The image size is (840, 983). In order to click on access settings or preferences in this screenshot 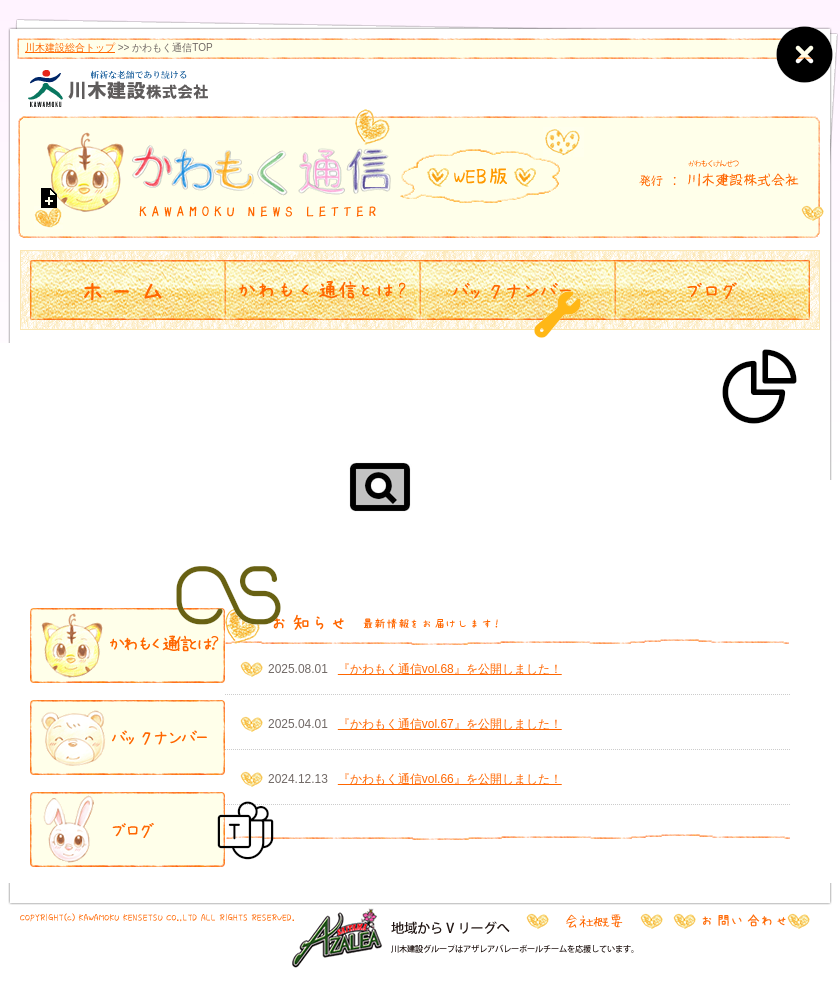, I will do `click(557, 314)`.